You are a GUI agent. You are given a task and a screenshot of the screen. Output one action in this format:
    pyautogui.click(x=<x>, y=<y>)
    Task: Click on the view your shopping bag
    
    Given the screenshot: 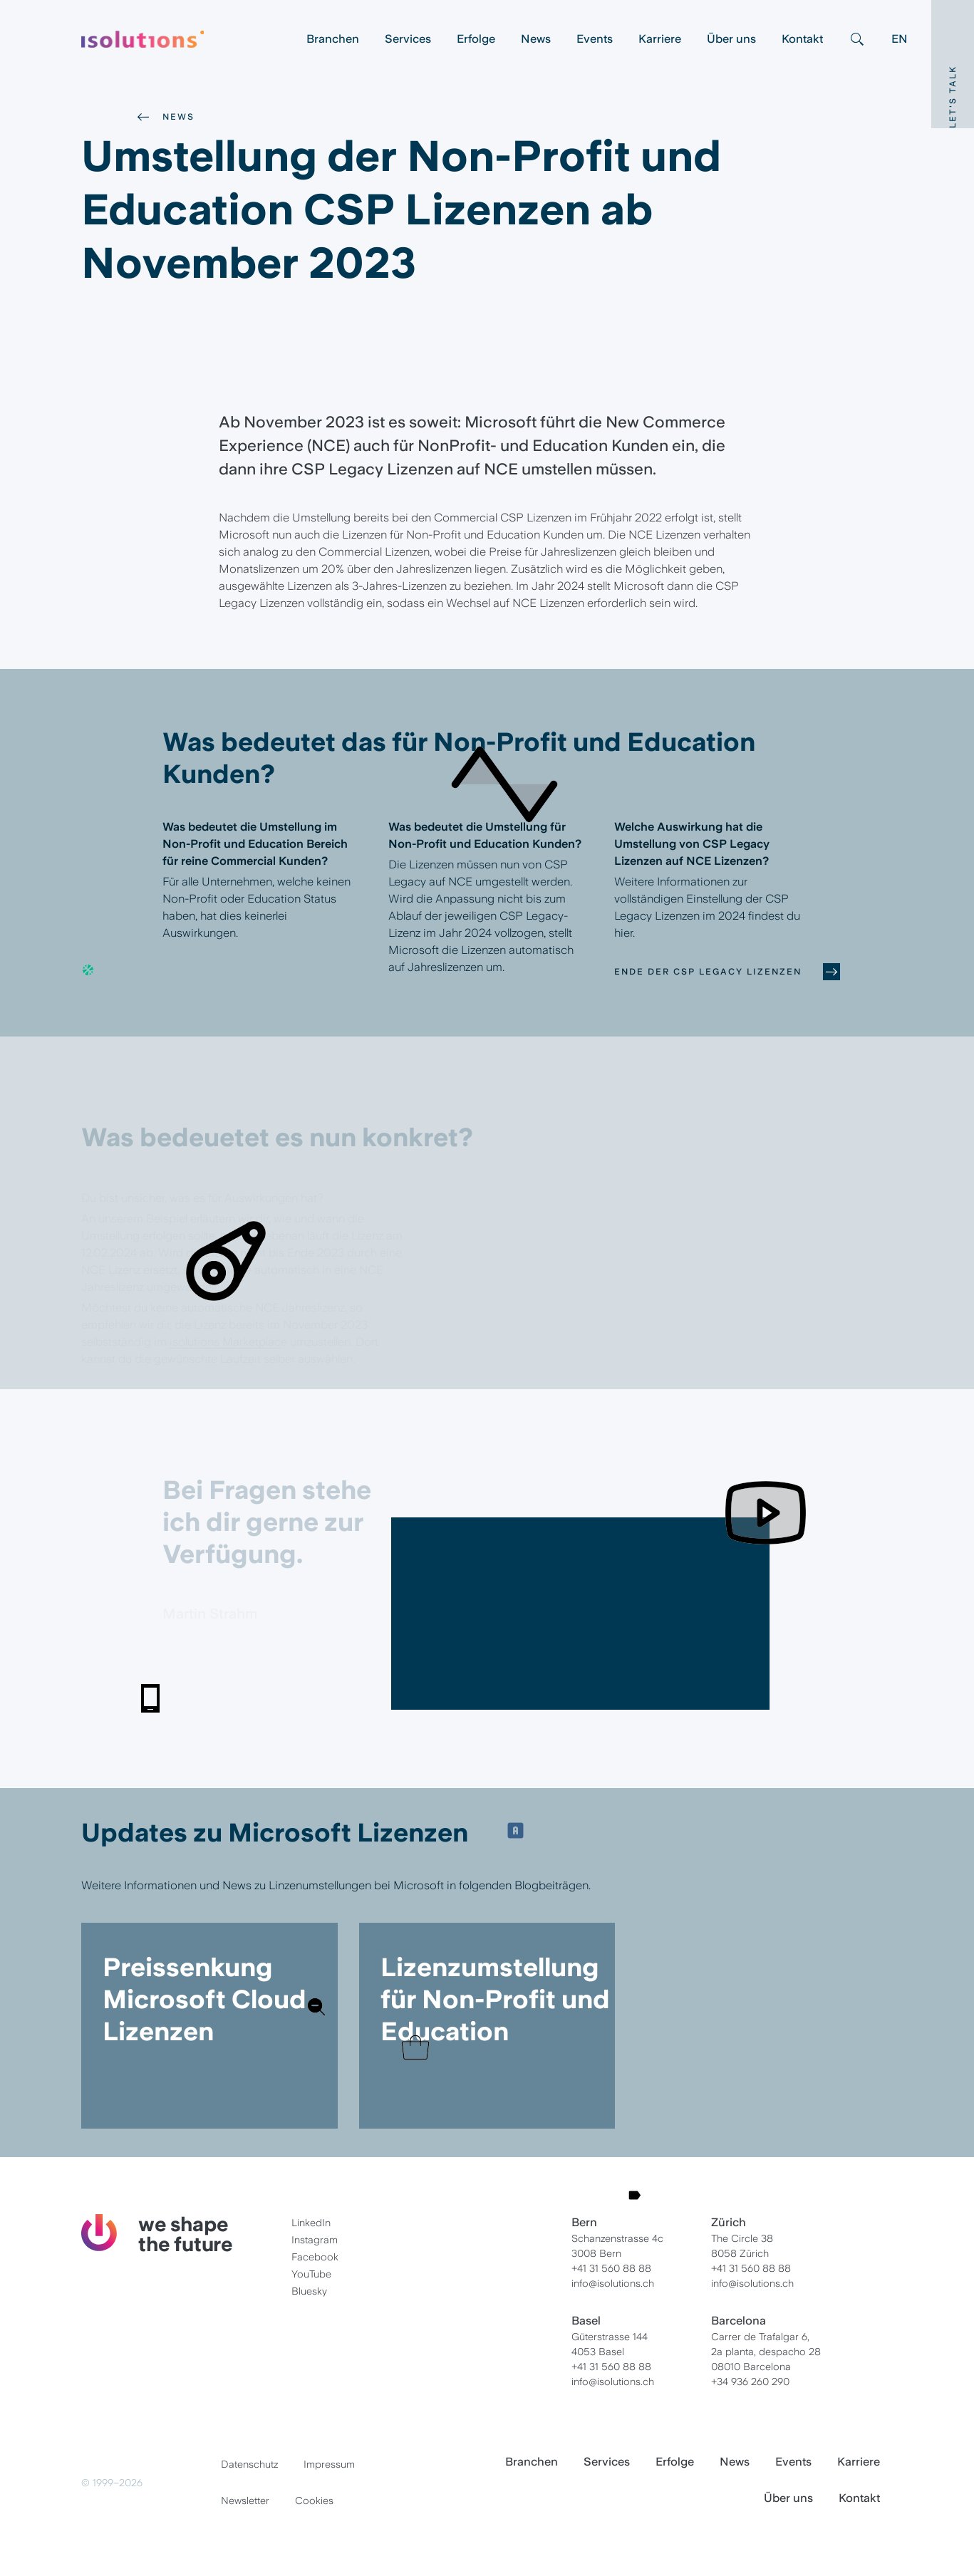 What is the action you would take?
    pyautogui.click(x=415, y=2049)
    